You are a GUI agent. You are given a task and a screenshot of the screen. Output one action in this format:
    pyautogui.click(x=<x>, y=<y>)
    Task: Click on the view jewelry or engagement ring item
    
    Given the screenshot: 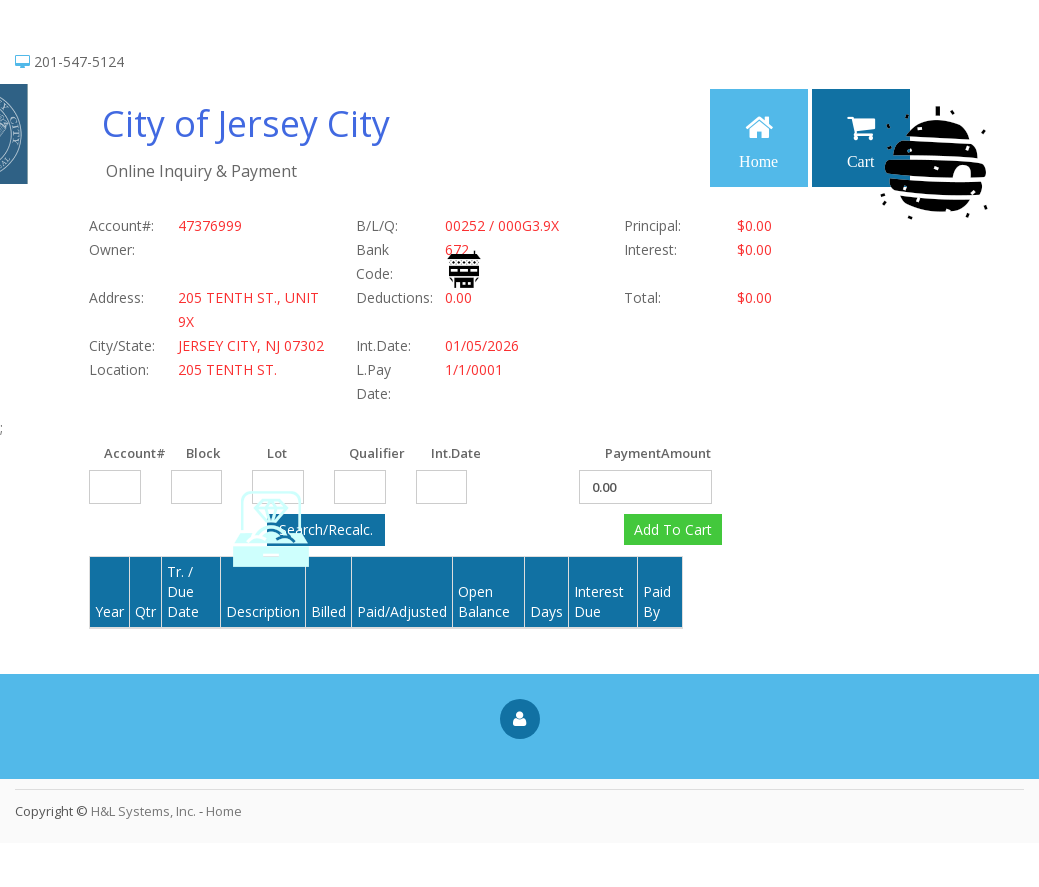 What is the action you would take?
    pyautogui.click(x=271, y=529)
    